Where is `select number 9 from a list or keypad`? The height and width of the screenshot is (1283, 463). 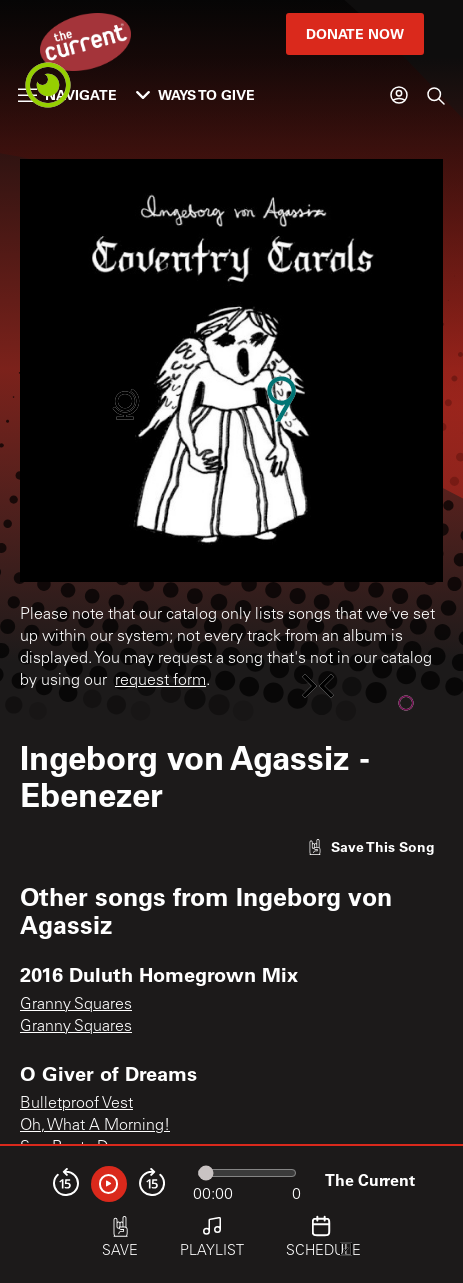 select number 9 from a list or keypad is located at coordinates (281, 399).